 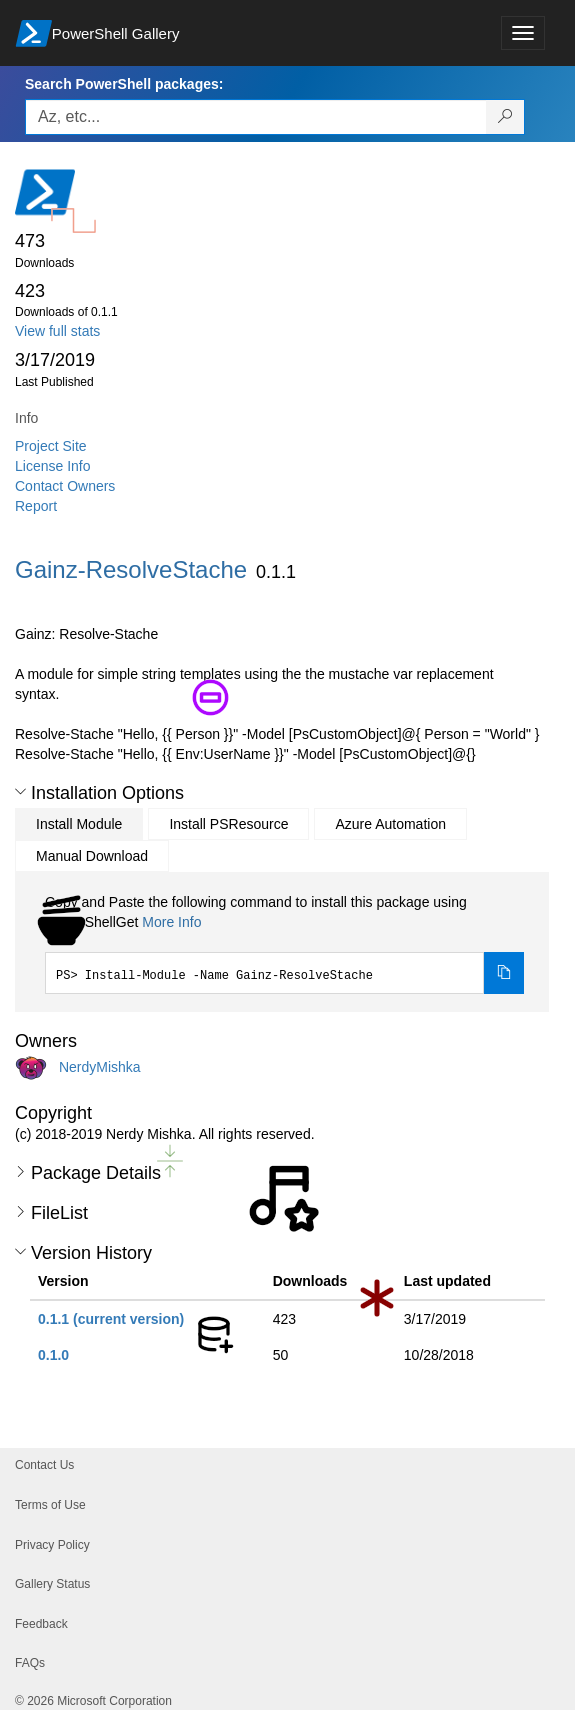 What do you see at coordinates (210, 697) in the screenshot?
I see `remove or delete an item` at bounding box center [210, 697].